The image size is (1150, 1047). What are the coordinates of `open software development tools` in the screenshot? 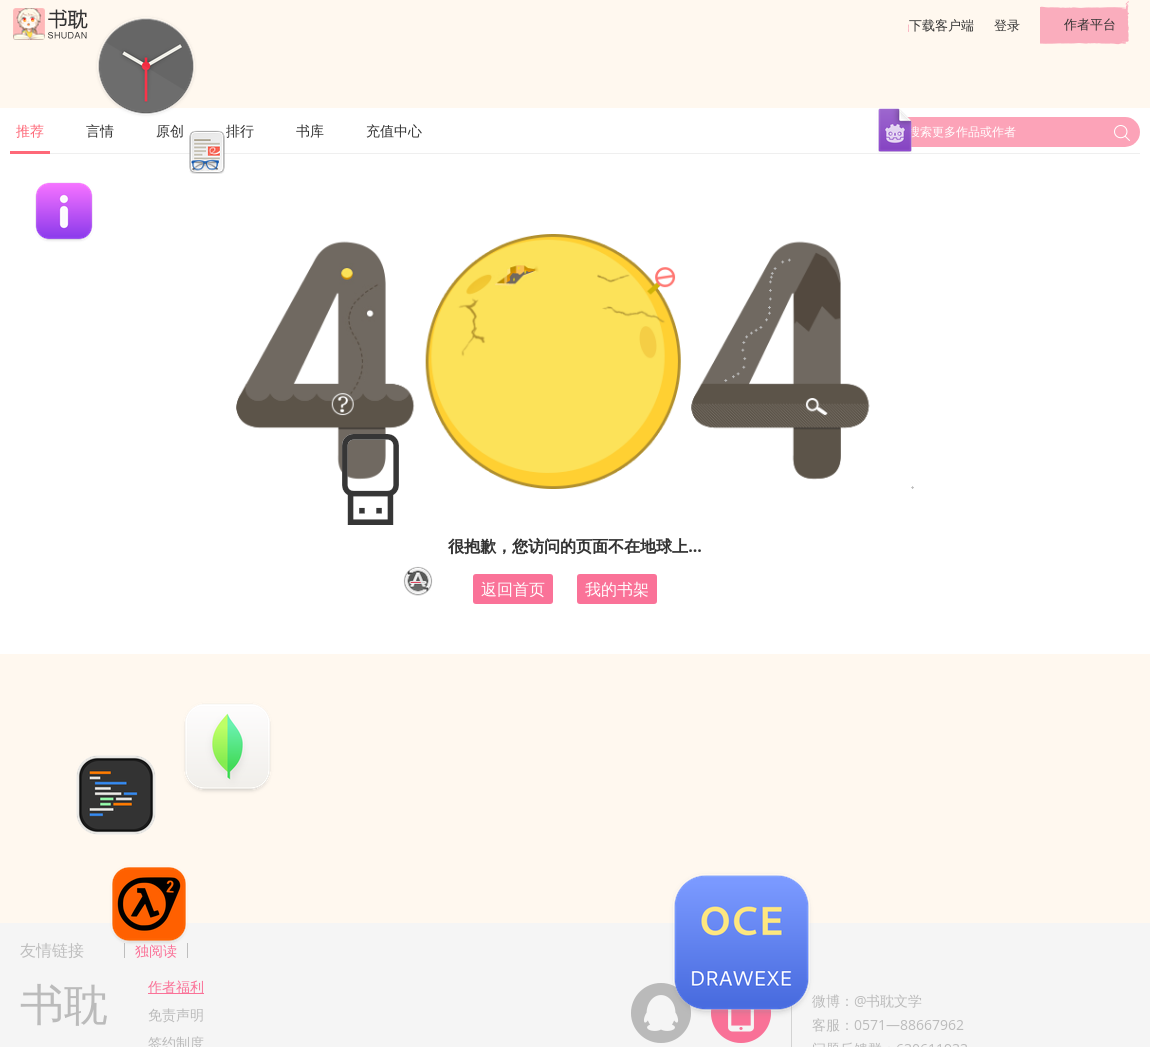 It's located at (116, 795).